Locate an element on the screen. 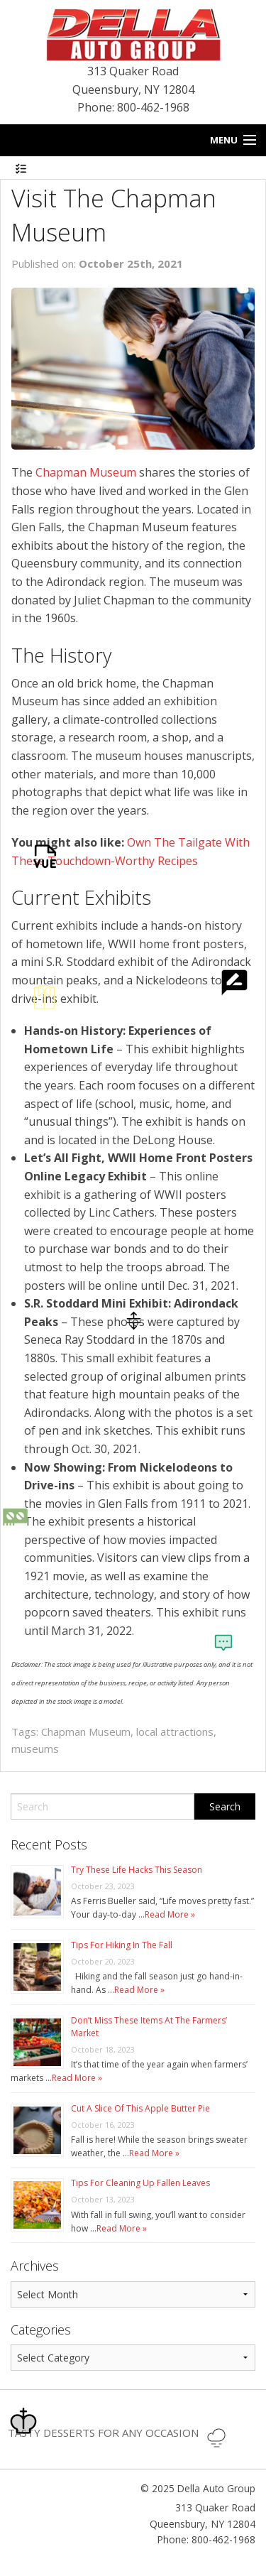 The image size is (266, 2576). open chat or messaging is located at coordinates (223, 1642).